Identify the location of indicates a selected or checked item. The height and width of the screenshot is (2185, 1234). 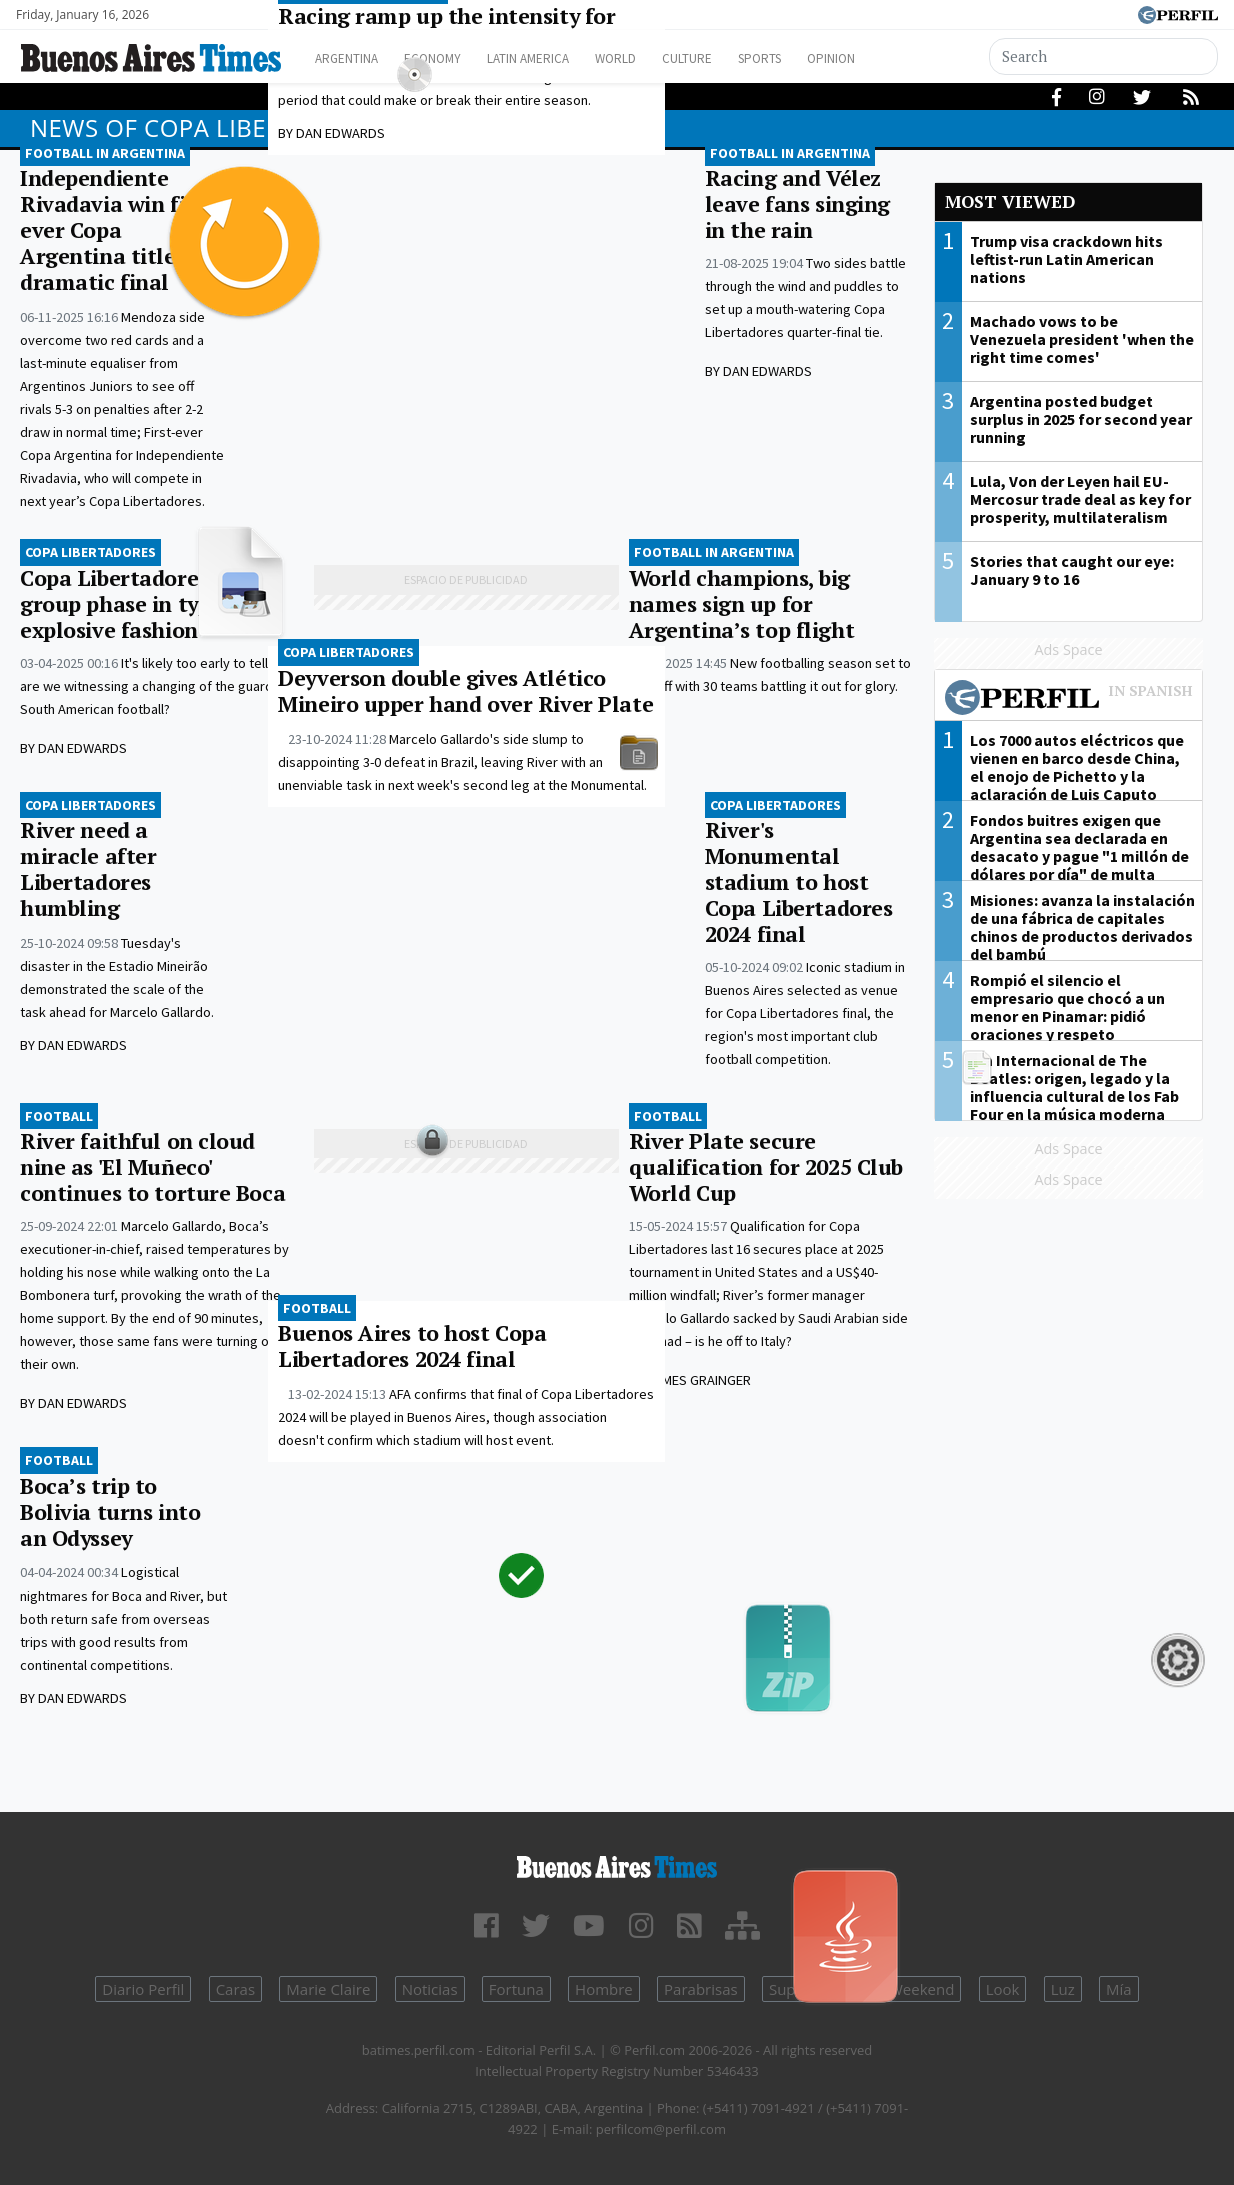
(521, 1575).